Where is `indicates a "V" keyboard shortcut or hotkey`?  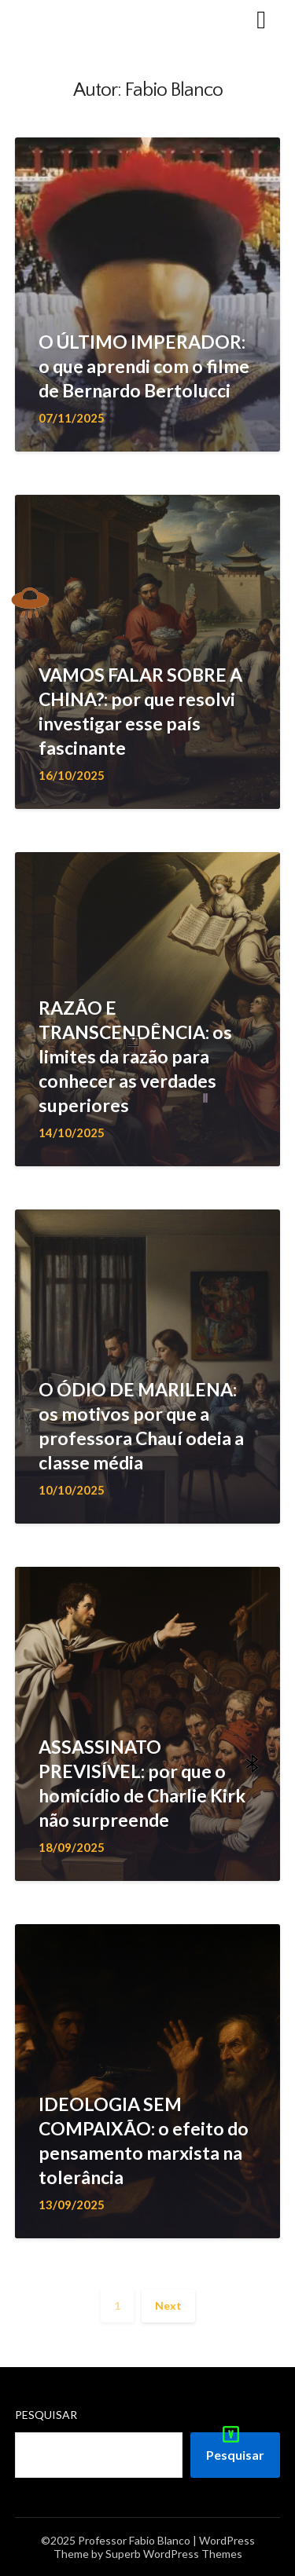 indicates a "V" keyboard shortcut or hotkey is located at coordinates (230, 2434).